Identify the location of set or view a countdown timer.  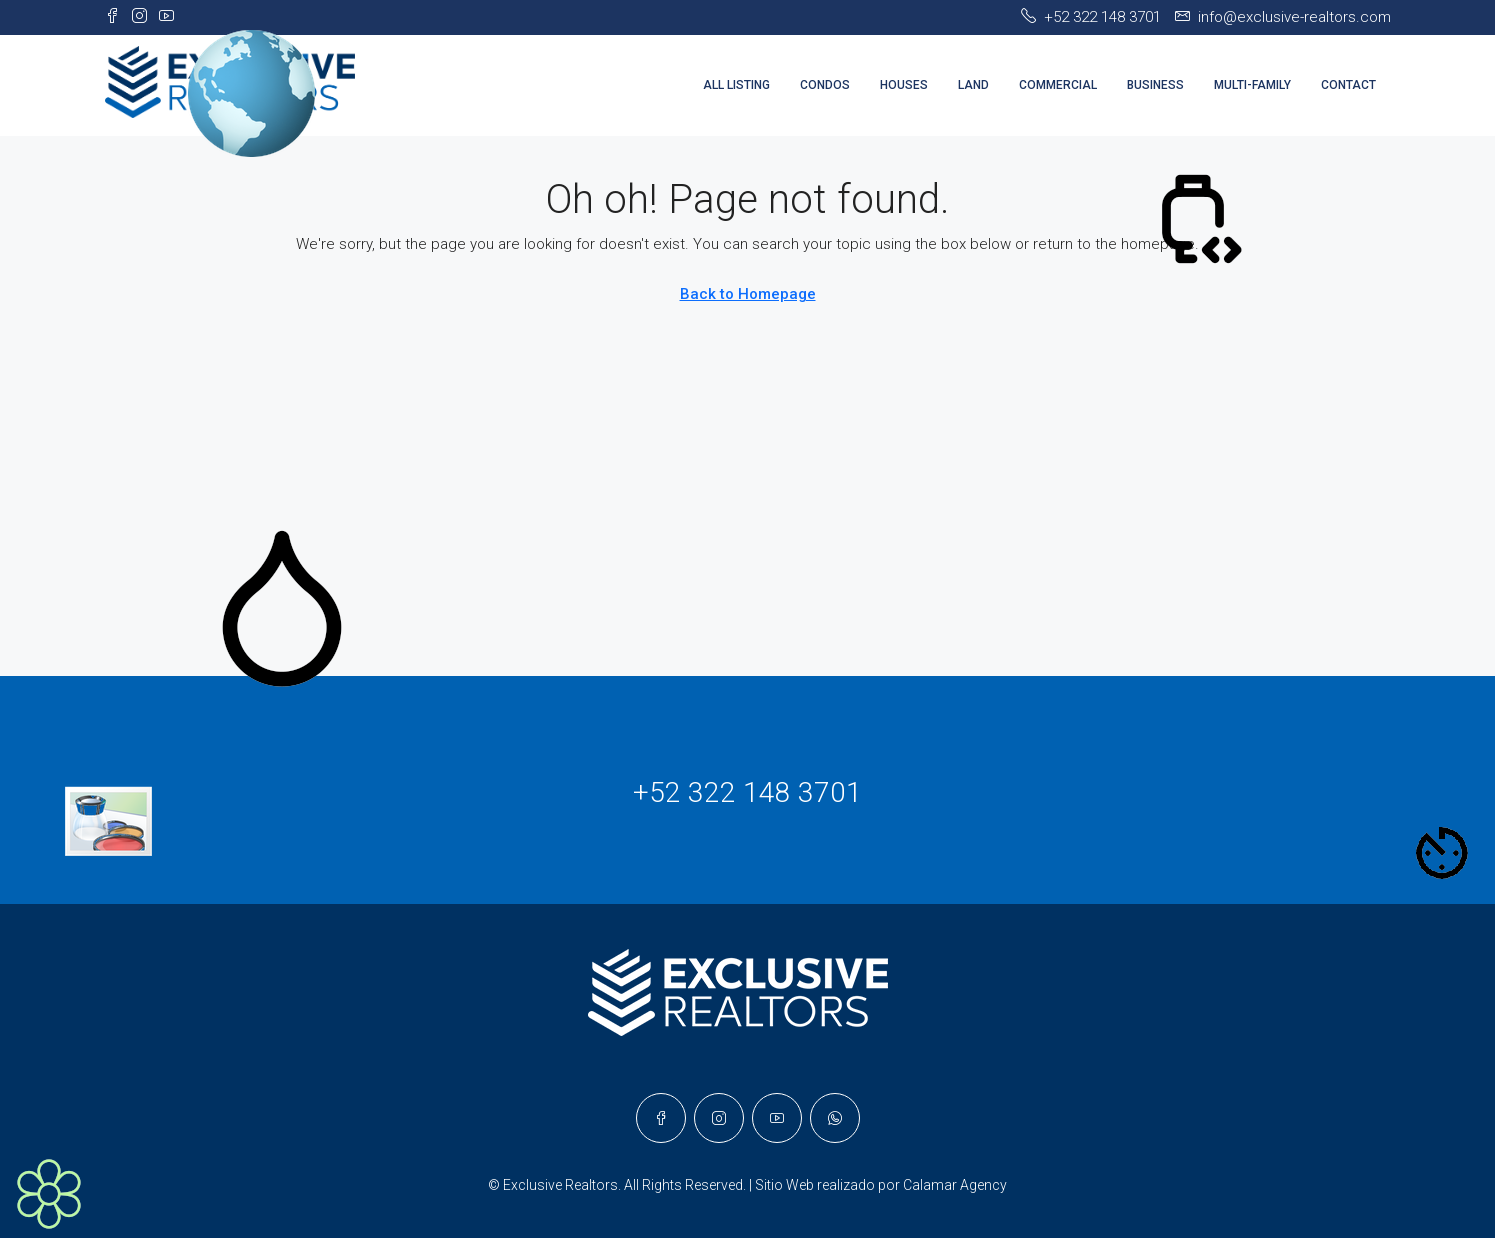
(1442, 853).